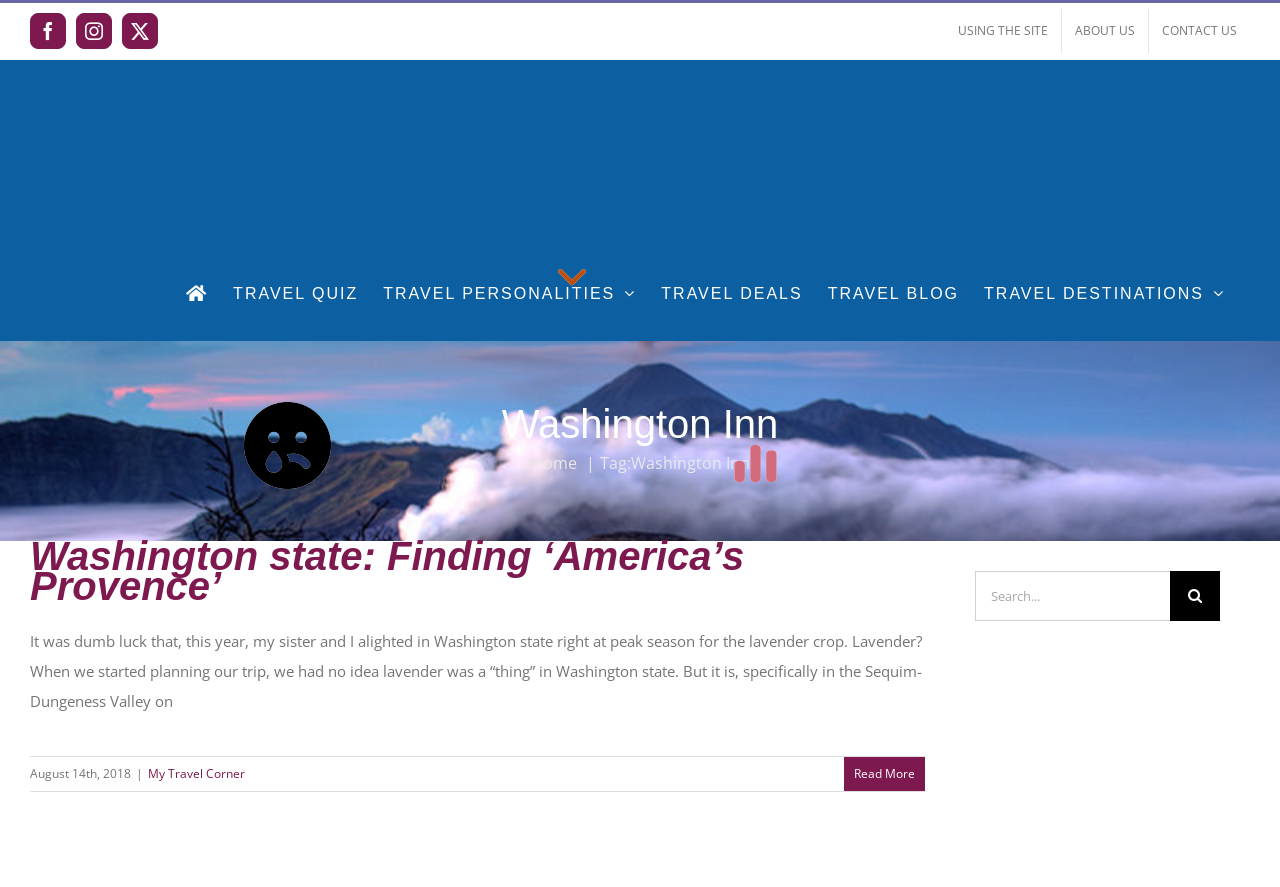 Image resolution: width=1280 pixels, height=887 pixels. What do you see at coordinates (572, 276) in the screenshot?
I see `expand a collapsed section or menu` at bounding box center [572, 276].